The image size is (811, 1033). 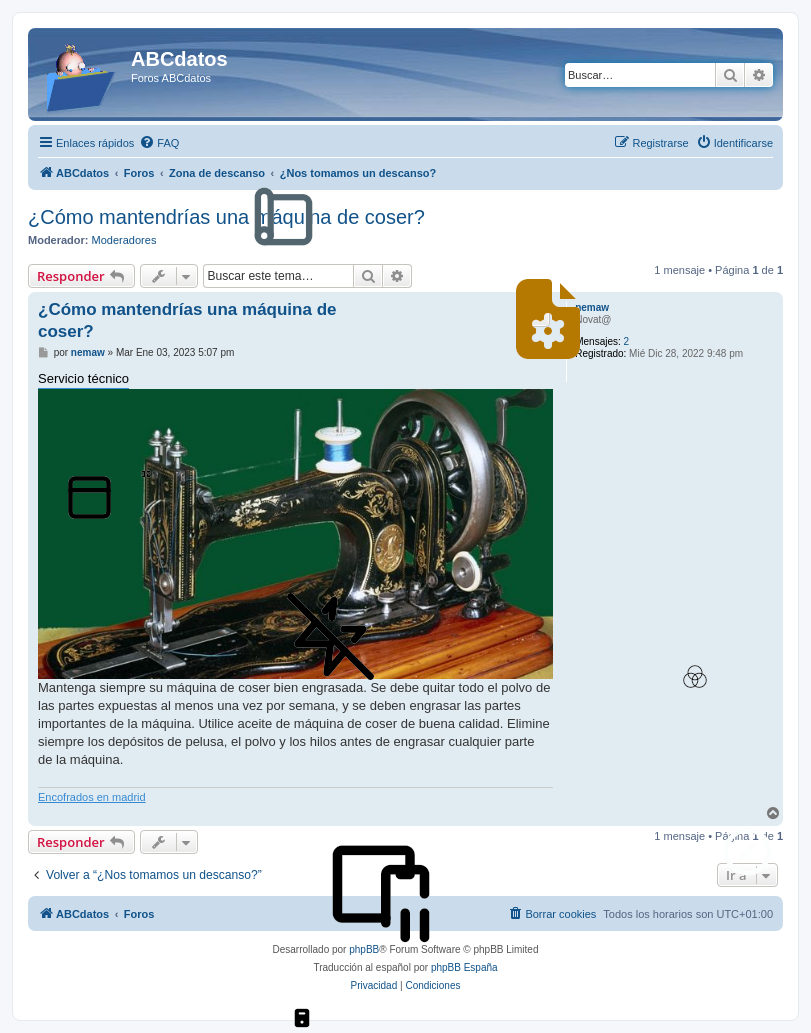 I want to click on view overlapping categories or sets, so click(x=695, y=677).